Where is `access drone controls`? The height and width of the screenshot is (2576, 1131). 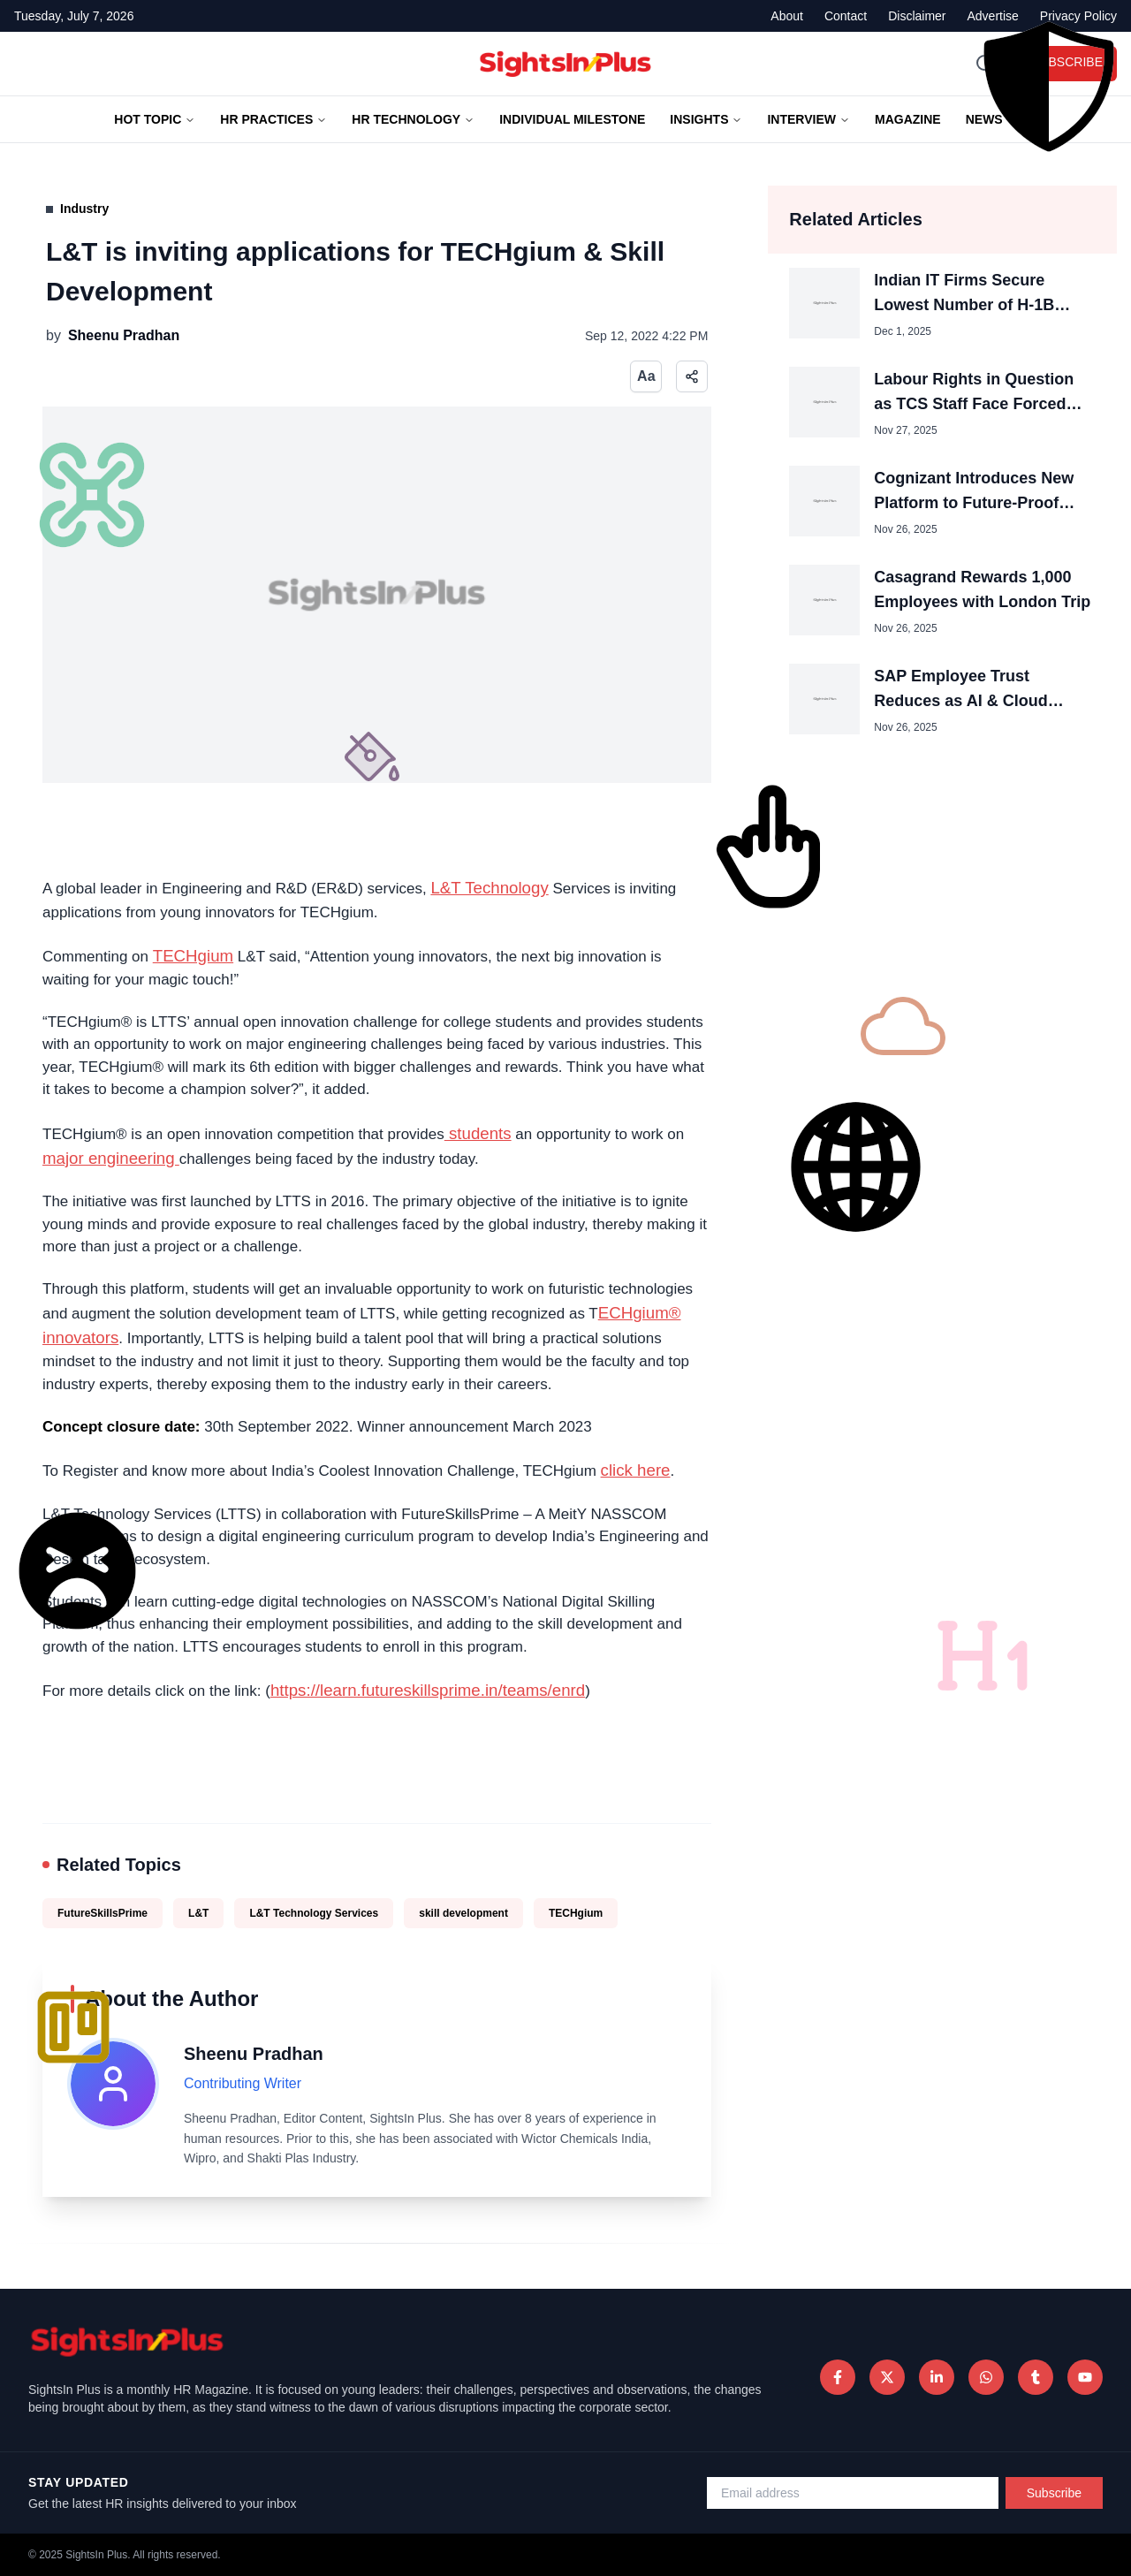 access drone controls is located at coordinates (92, 495).